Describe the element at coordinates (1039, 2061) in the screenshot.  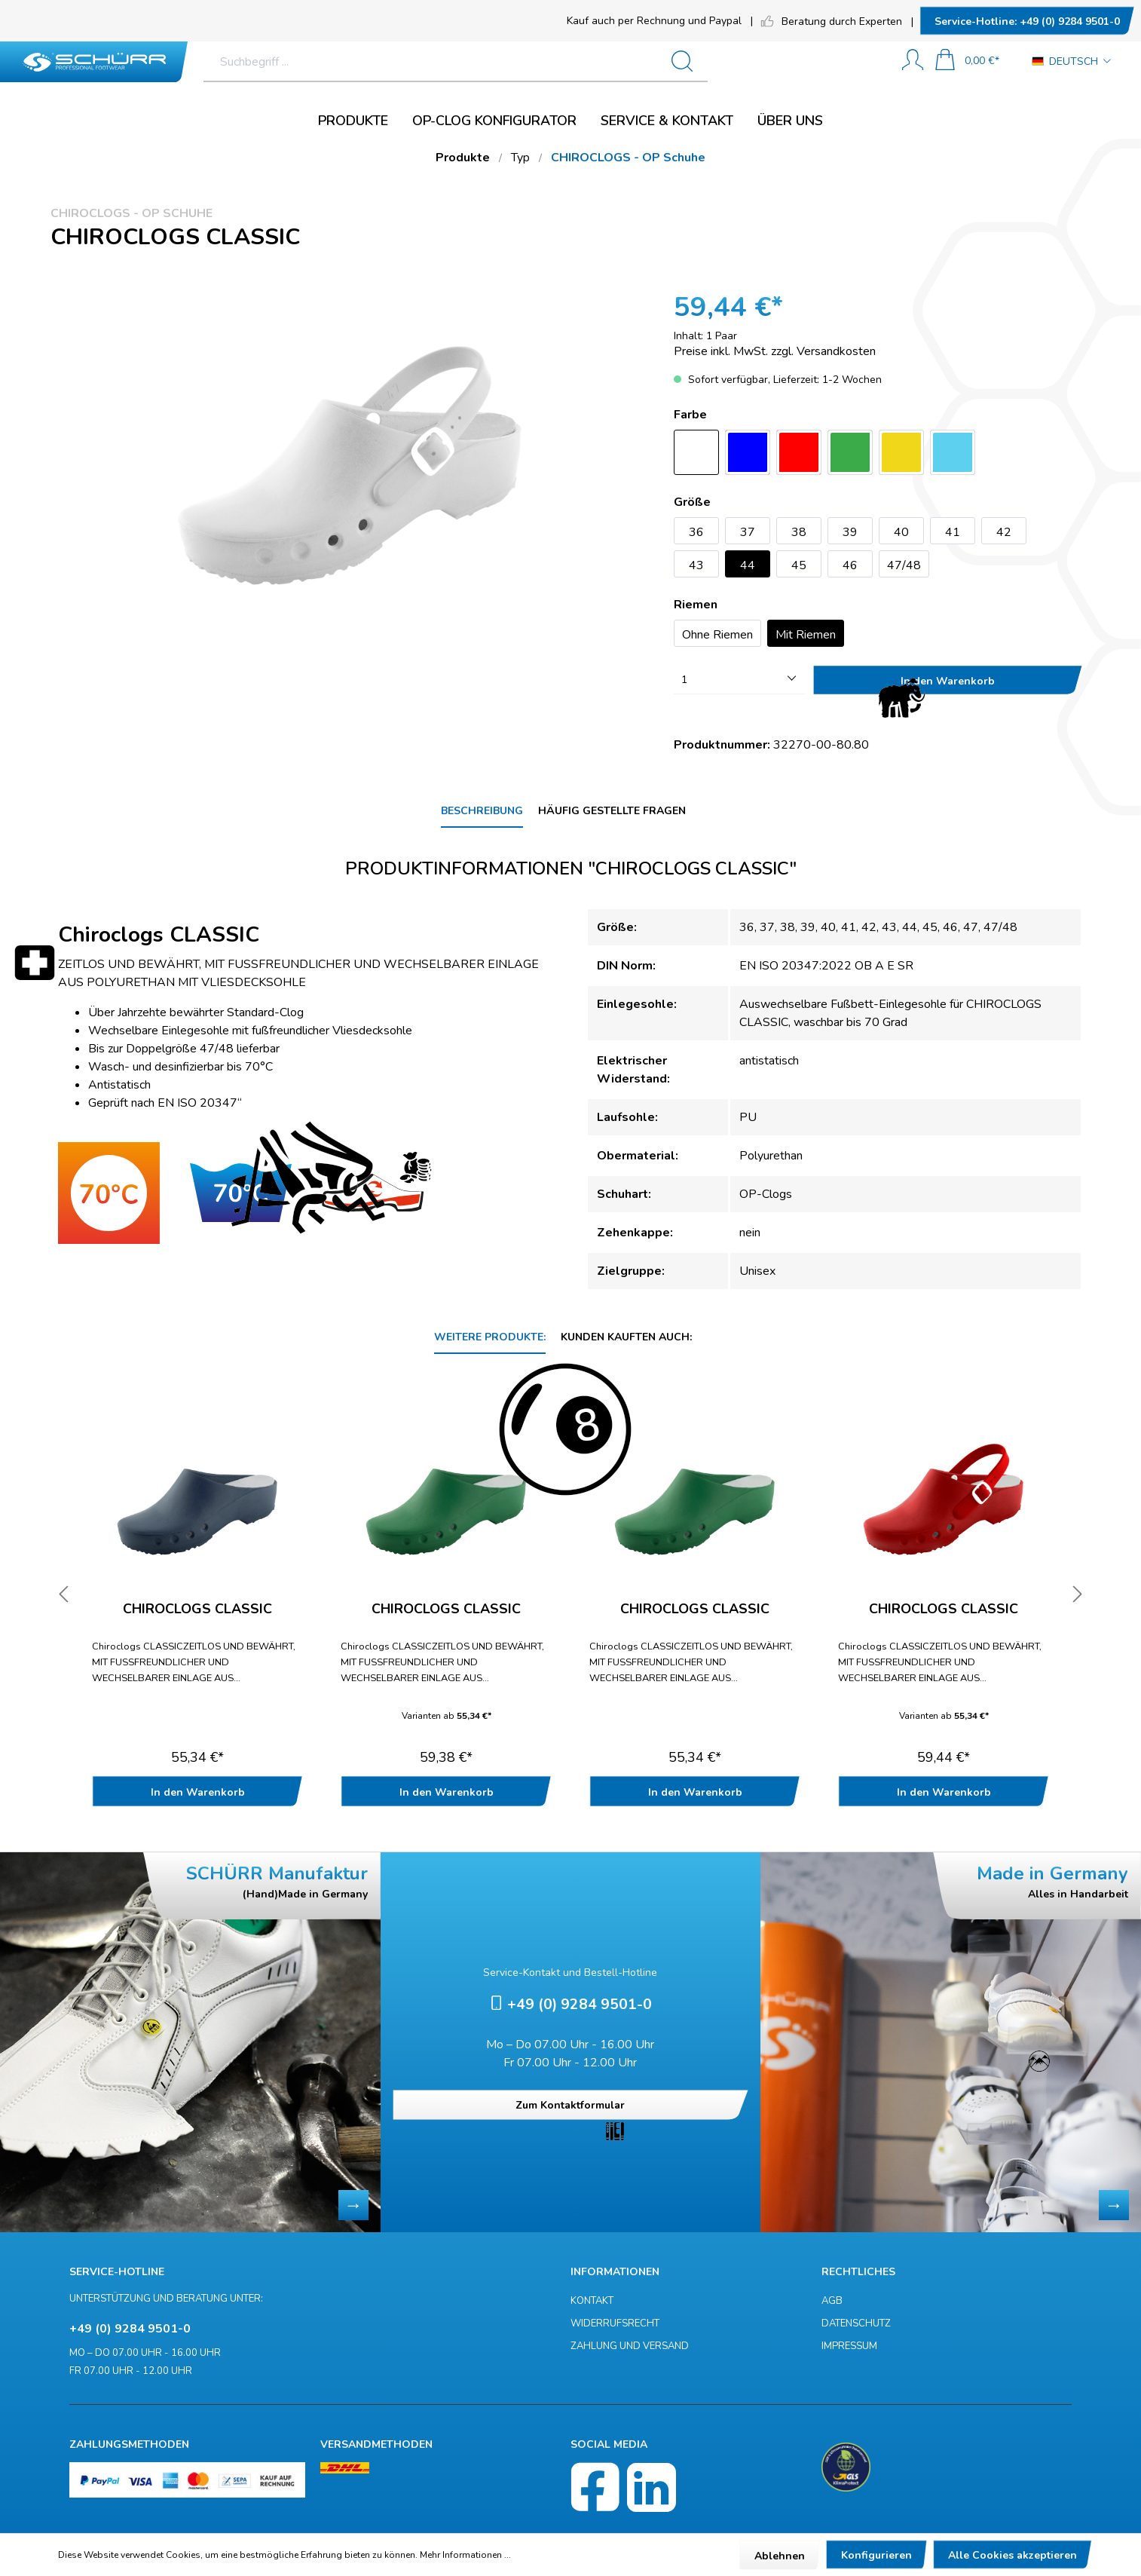
I see `view mountain or hiking trails` at that location.